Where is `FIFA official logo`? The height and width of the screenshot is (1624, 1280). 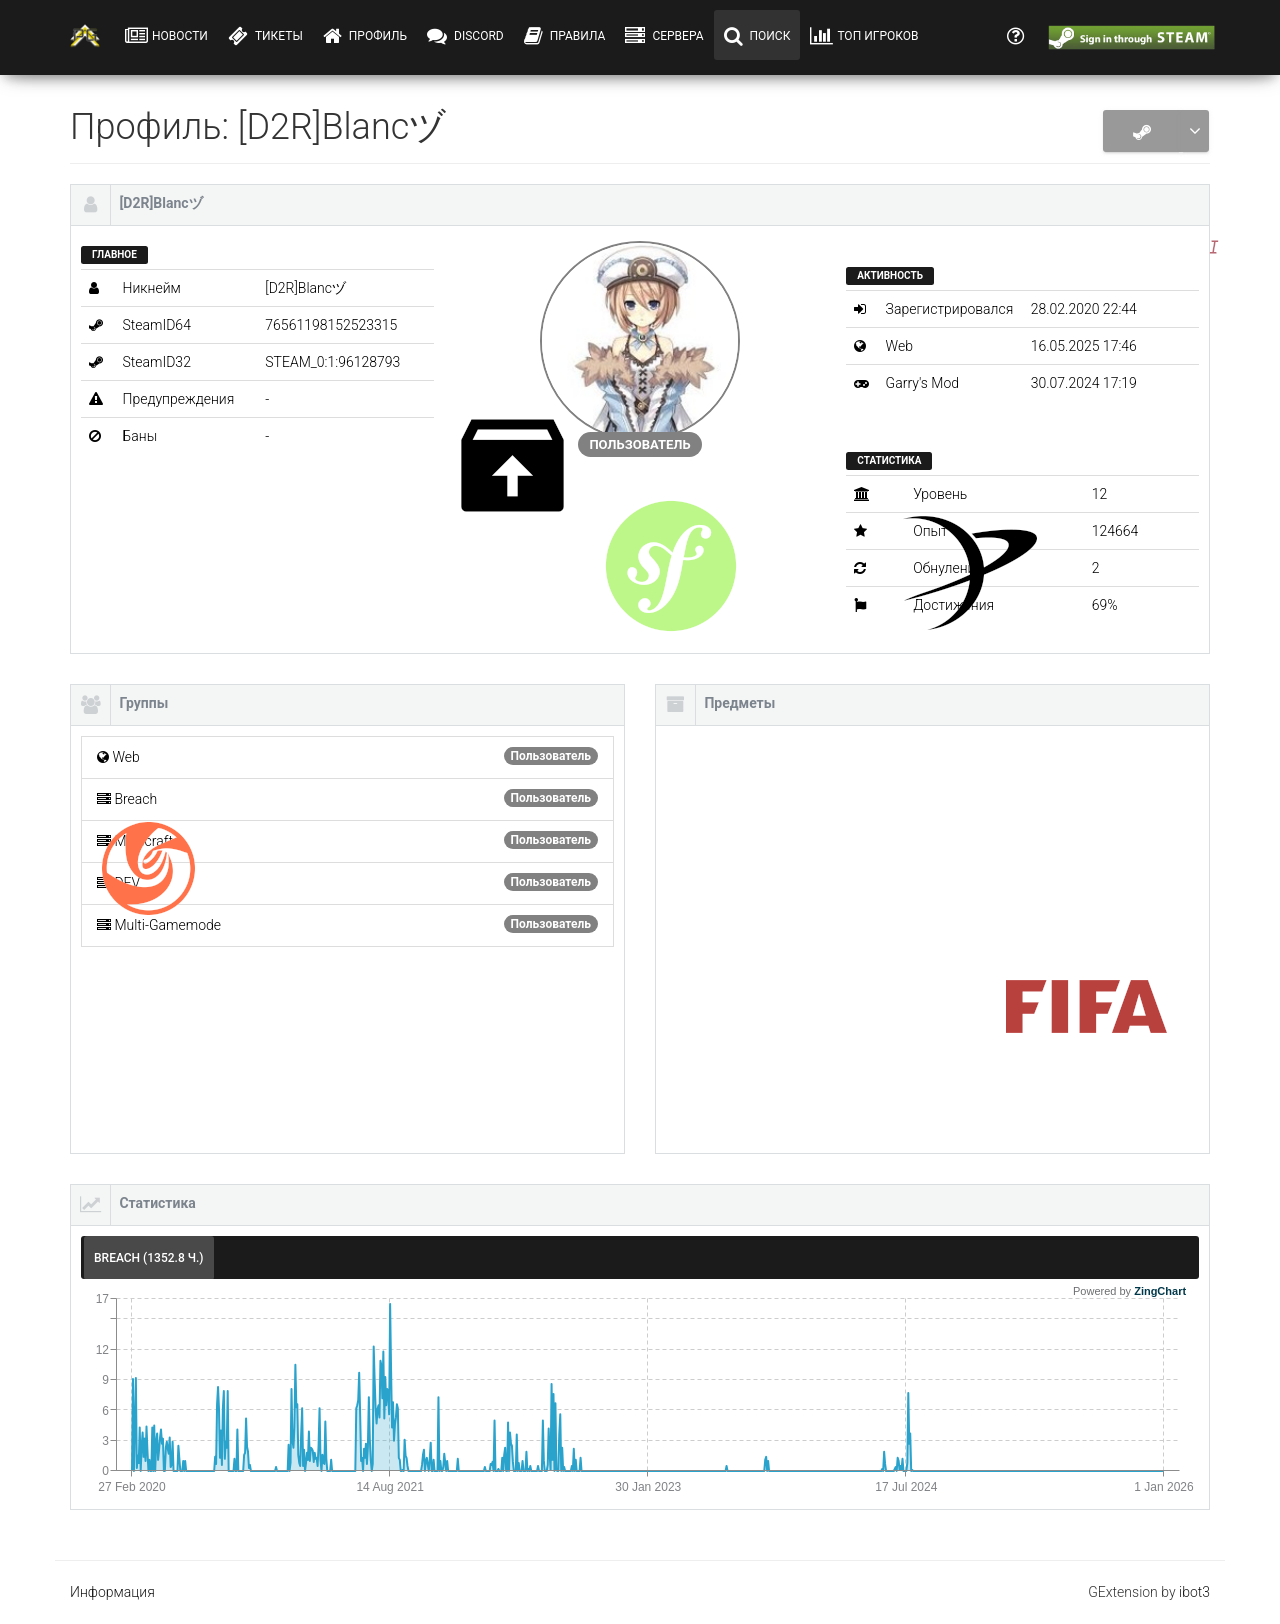 FIFA official logo is located at coordinates (1086, 1006).